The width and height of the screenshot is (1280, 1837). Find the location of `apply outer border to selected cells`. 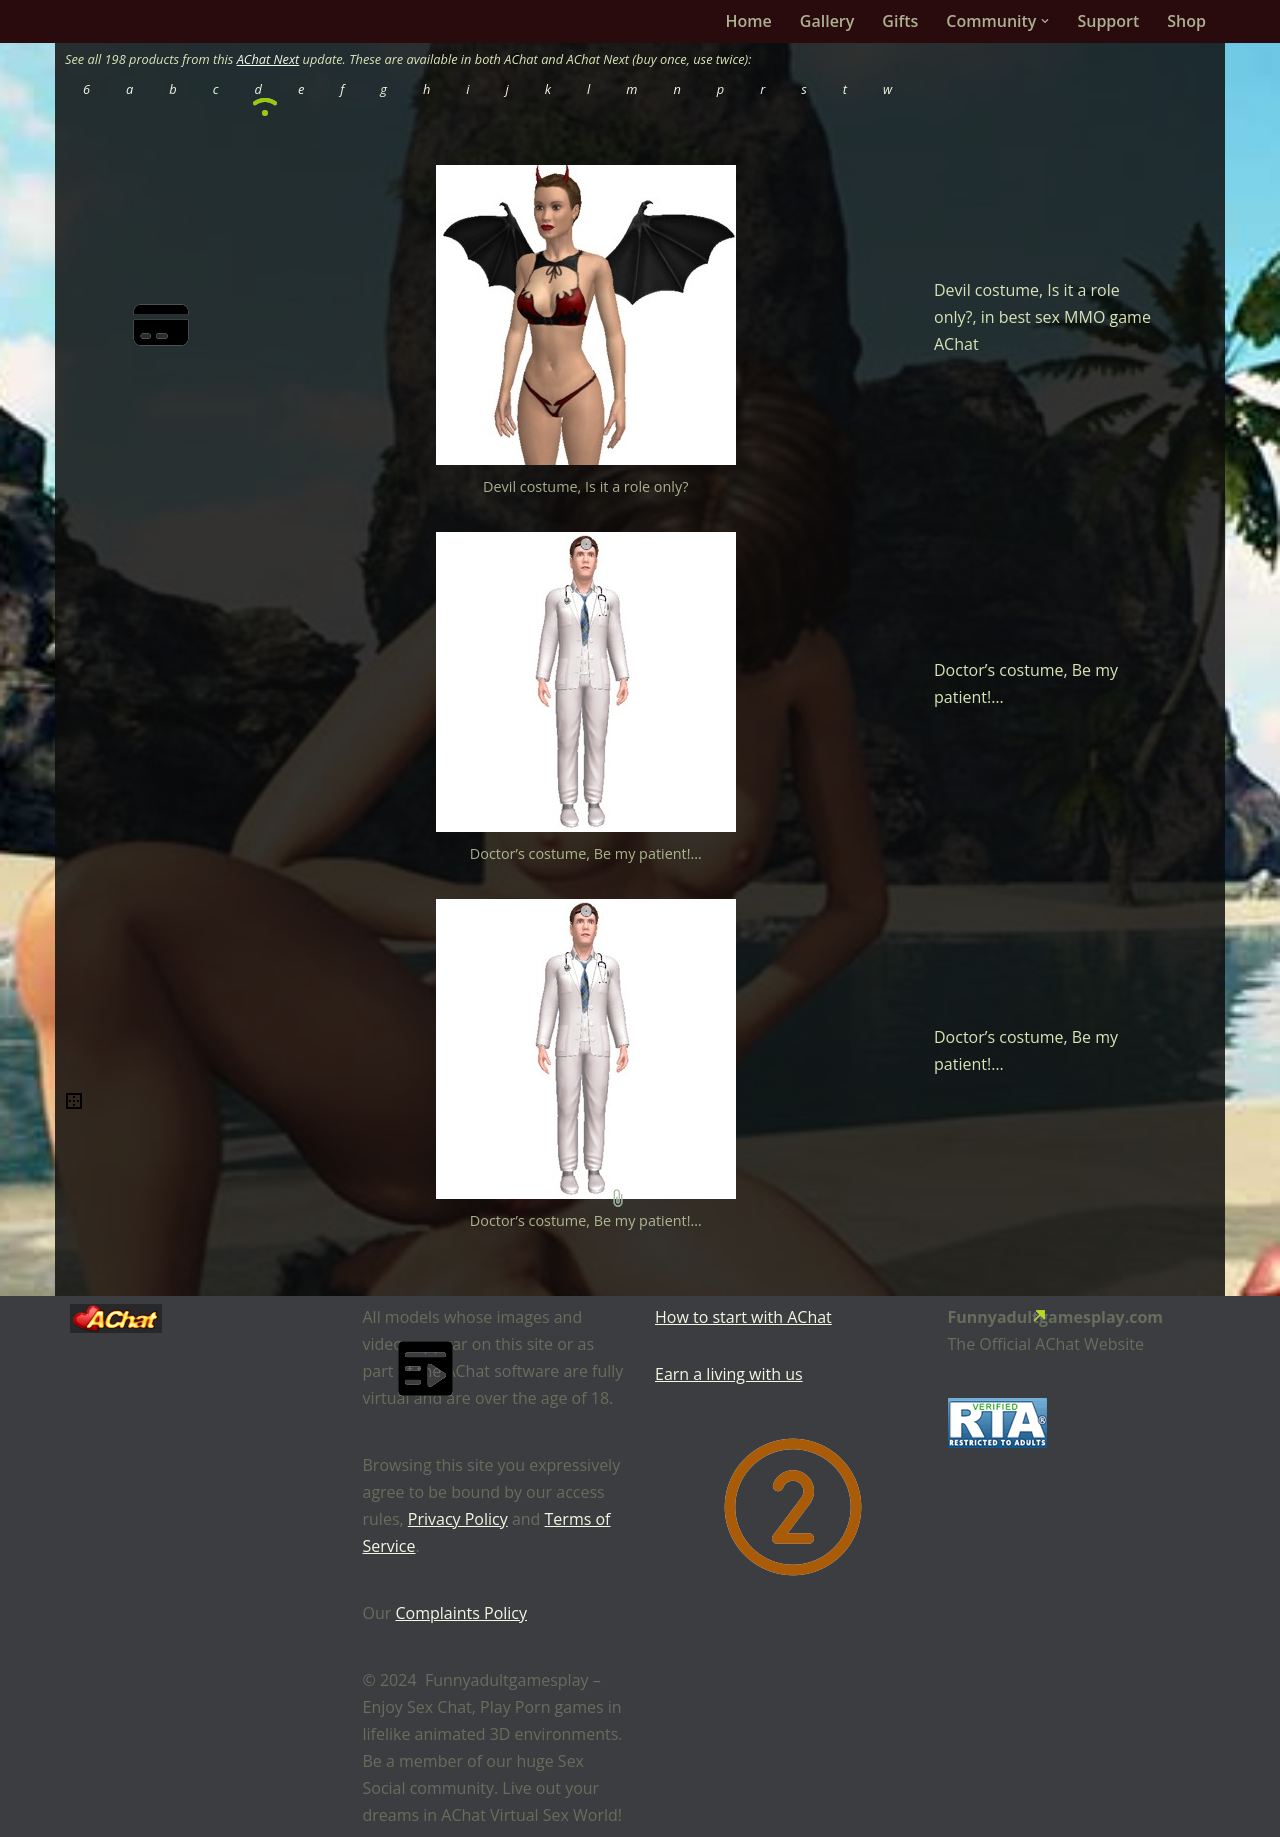

apply outer border to selected cells is located at coordinates (74, 1101).